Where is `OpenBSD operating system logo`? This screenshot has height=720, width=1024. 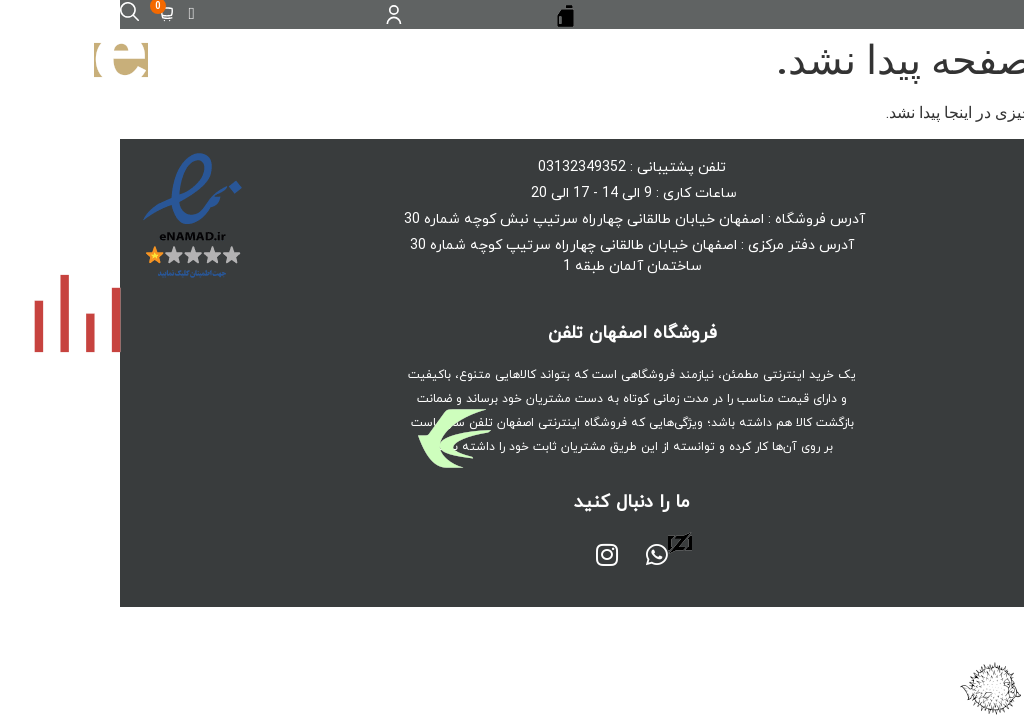 OpenBSD operating system logo is located at coordinates (990, 688).